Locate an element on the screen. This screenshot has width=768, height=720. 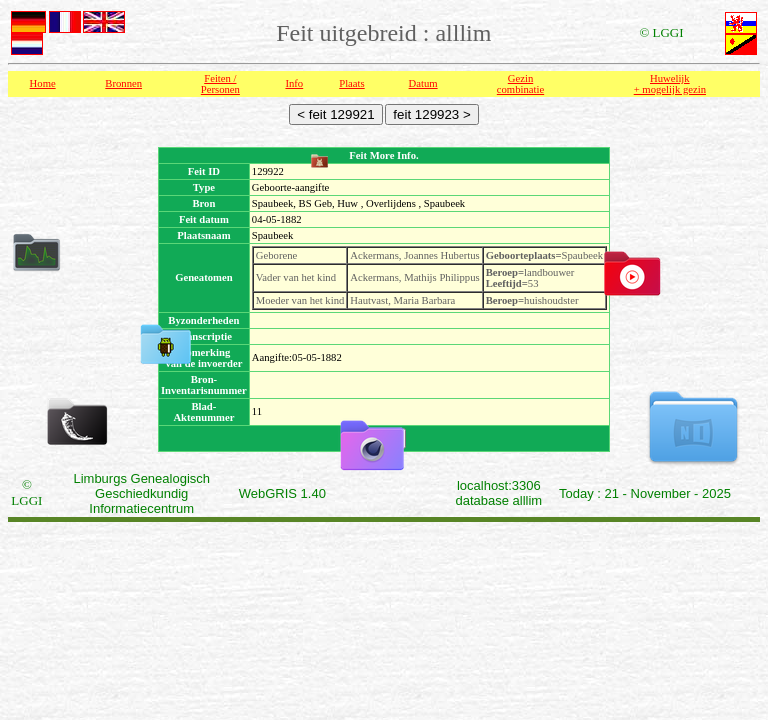
open folder containing youtube music files is located at coordinates (632, 275).